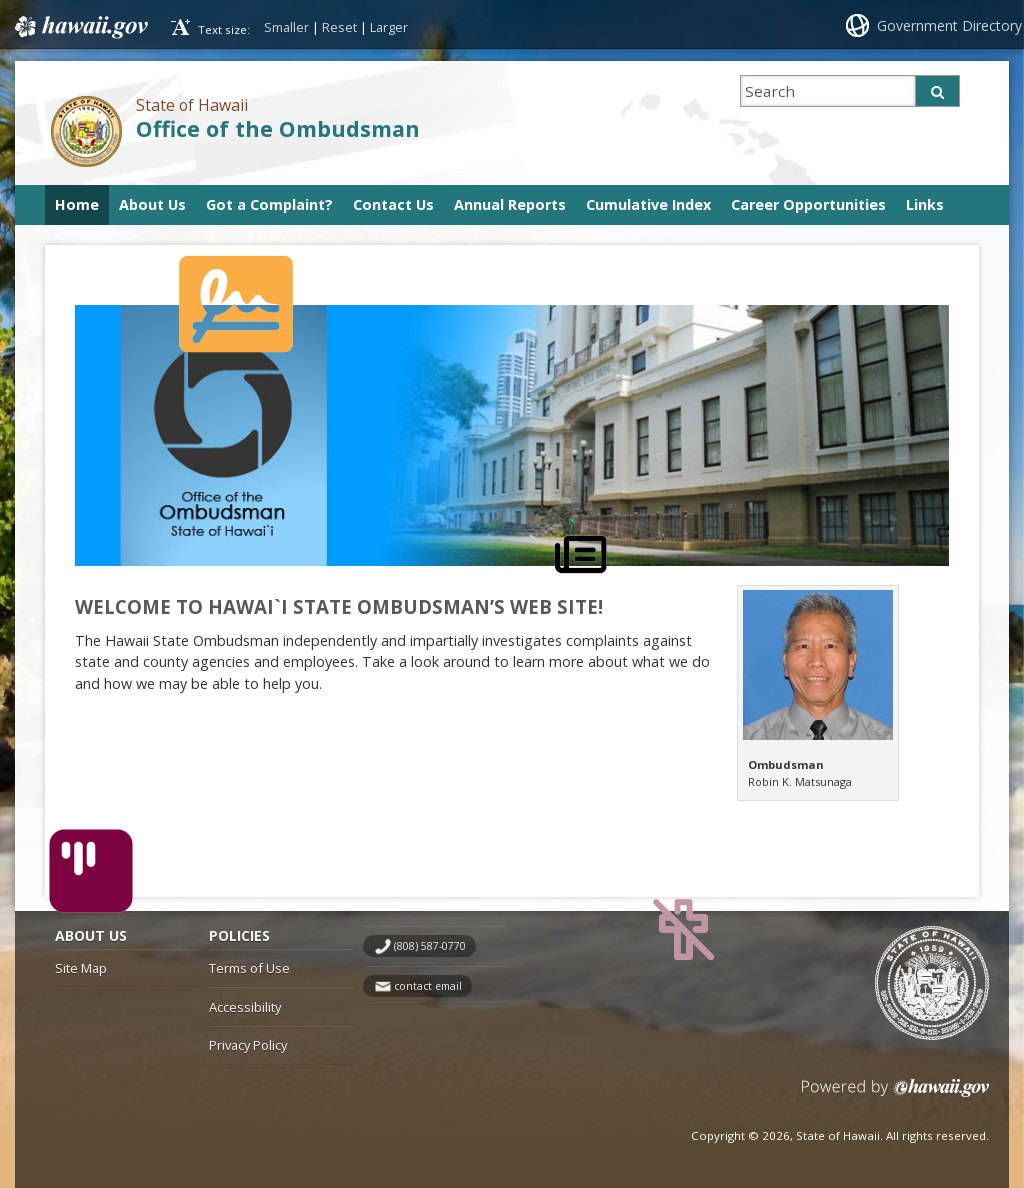 This screenshot has width=1024, height=1188. Describe the element at coordinates (236, 304) in the screenshot. I see `add your signature to a document` at that location.